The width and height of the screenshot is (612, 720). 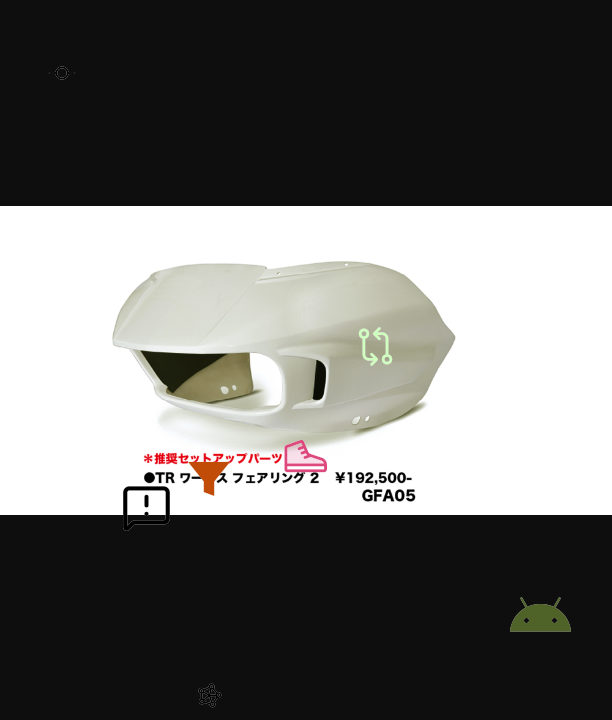 I want to click on access footwear or shoe category, so click(x=303, y=457).